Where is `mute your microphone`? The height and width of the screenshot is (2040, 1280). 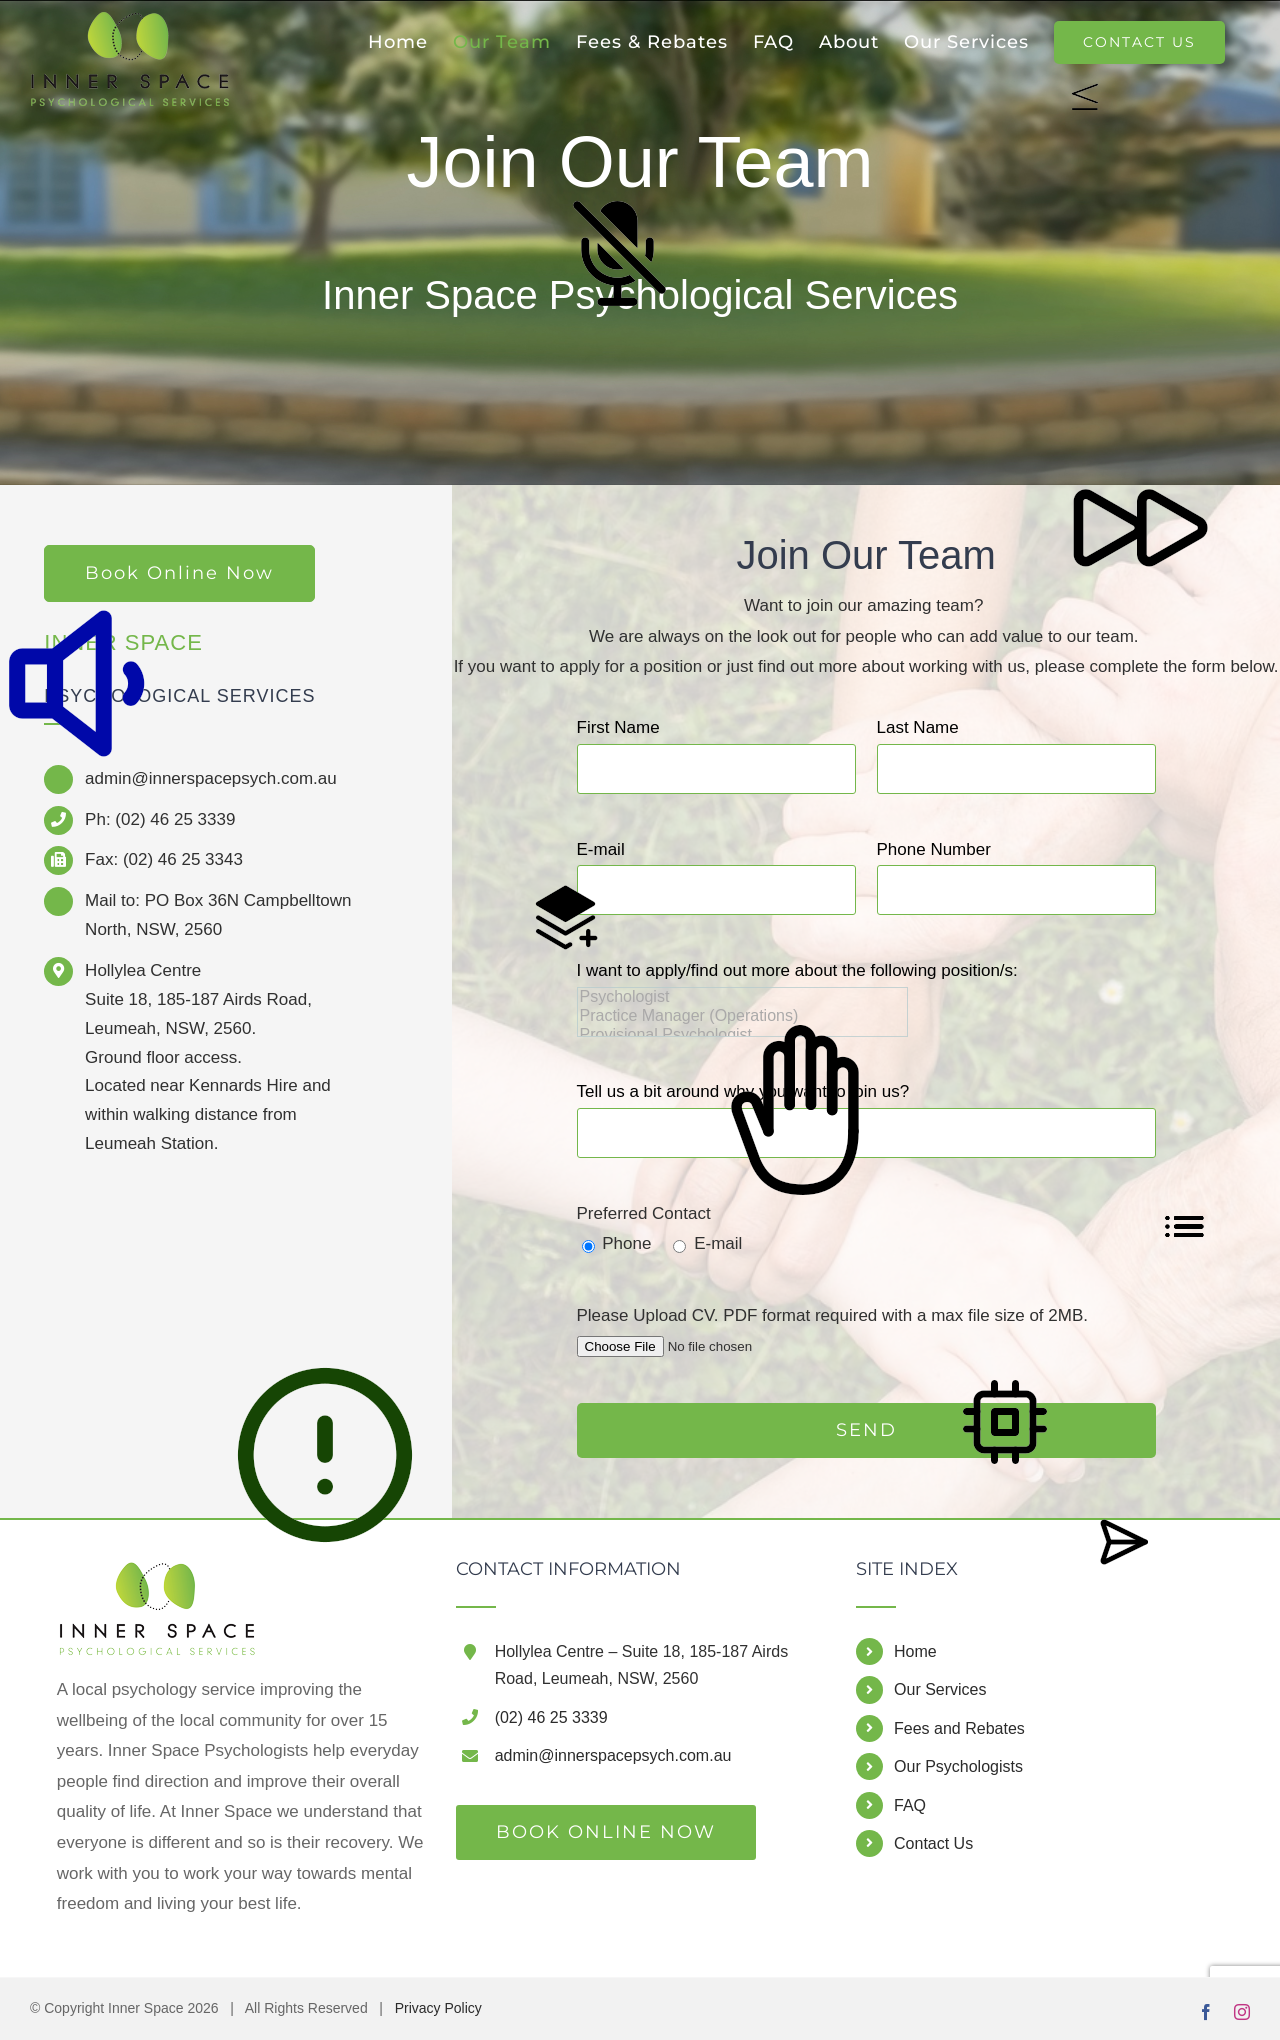 mute your microphone is located at coordinates (617, 253).